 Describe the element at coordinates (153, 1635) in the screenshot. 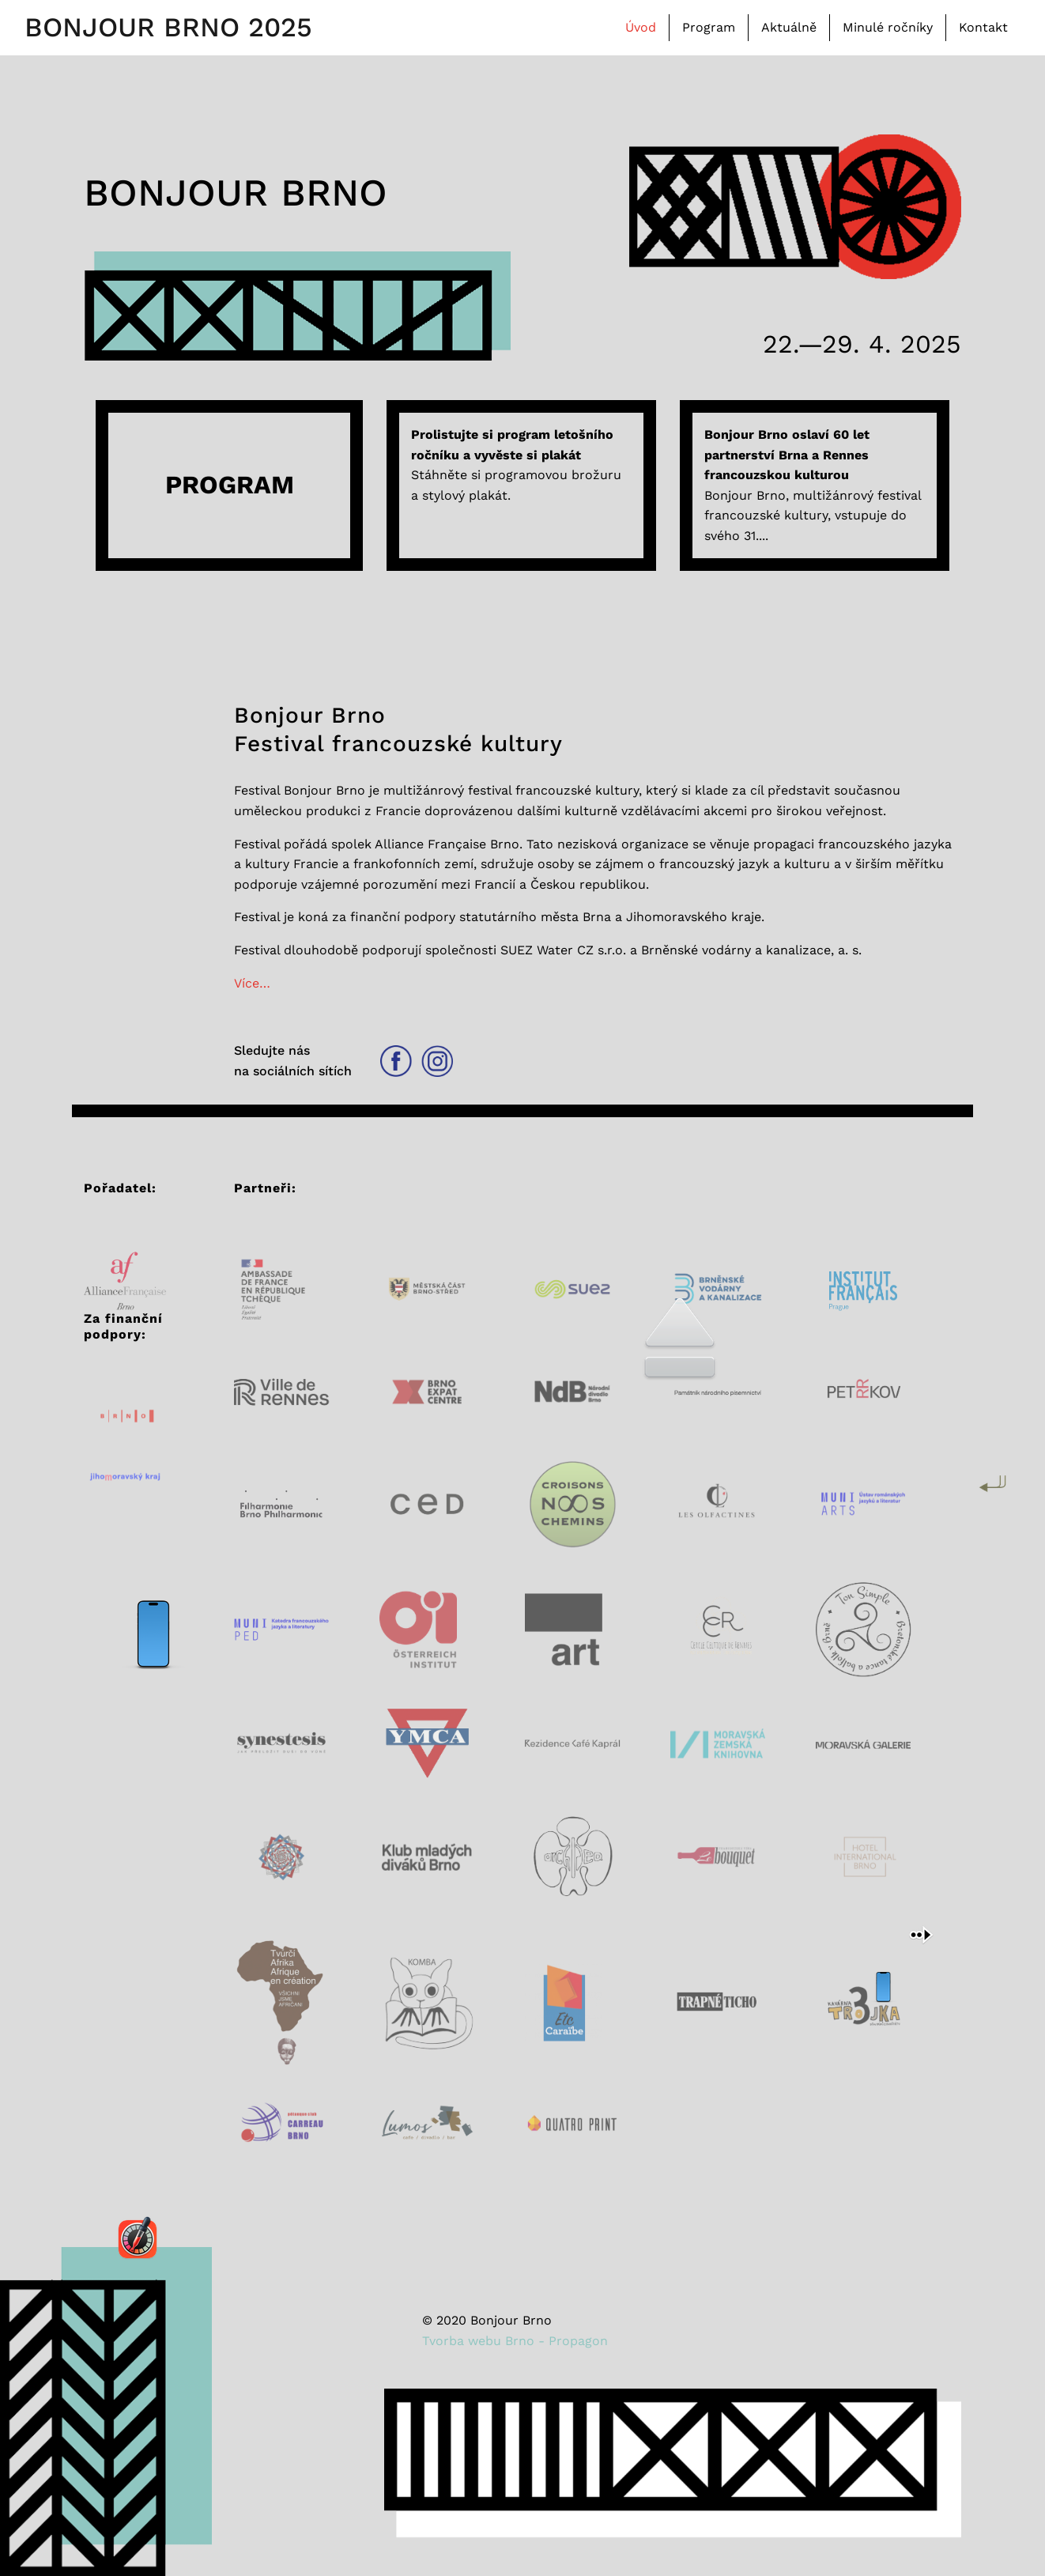

I see `indicates a connected iPhone 14 Pro device` at that location.